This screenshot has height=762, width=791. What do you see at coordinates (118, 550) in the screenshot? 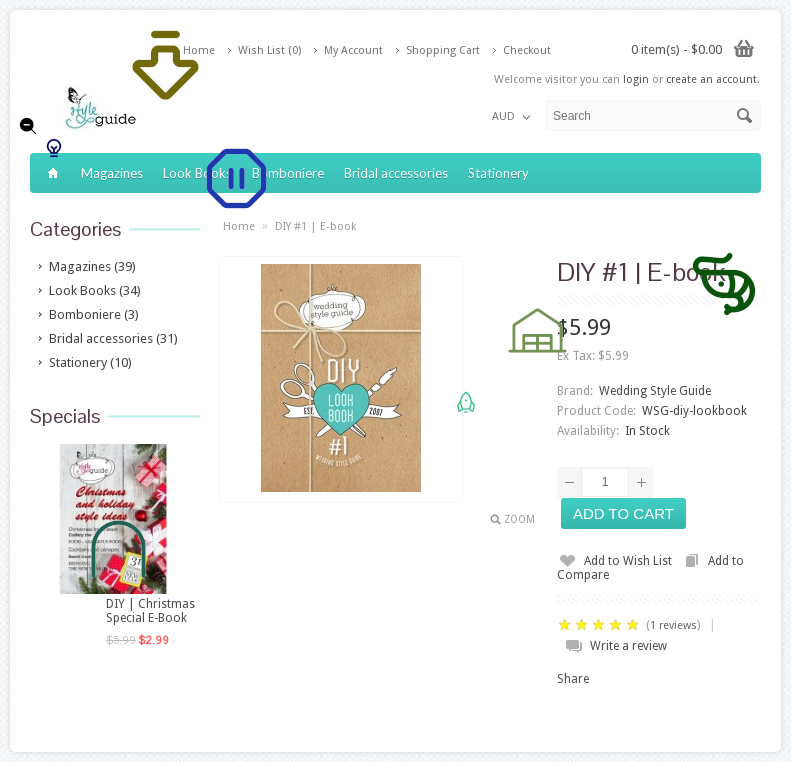
I see `indicates set intersection in data filtering` at bounding box center [118, 550].